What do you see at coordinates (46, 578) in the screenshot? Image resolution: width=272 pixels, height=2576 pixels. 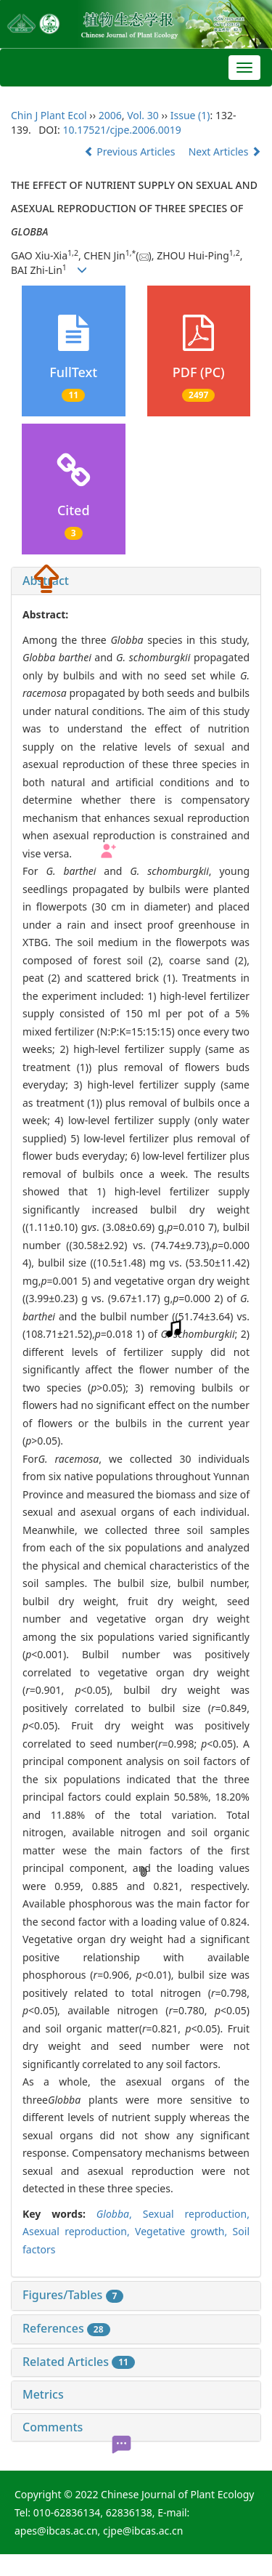 I see `upload a file or document` at bounding box center [46, 578].